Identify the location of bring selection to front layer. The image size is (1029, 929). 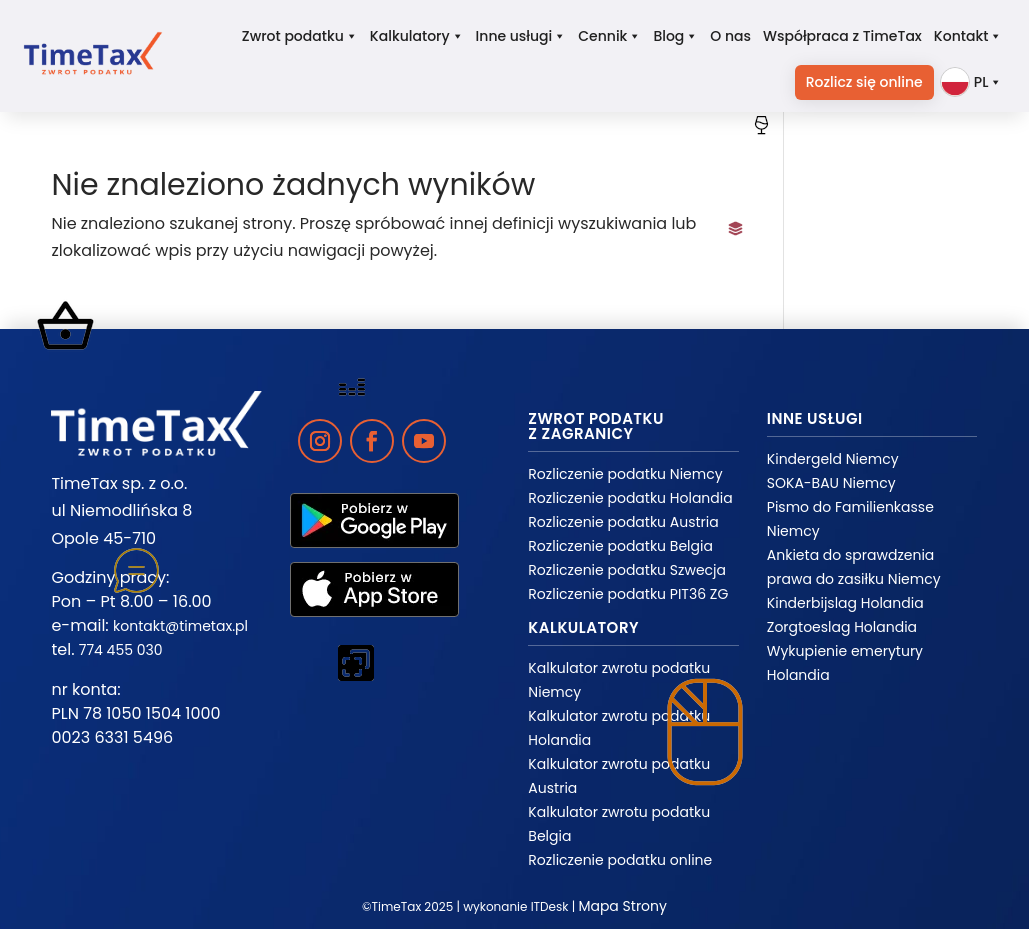
(356, 663).